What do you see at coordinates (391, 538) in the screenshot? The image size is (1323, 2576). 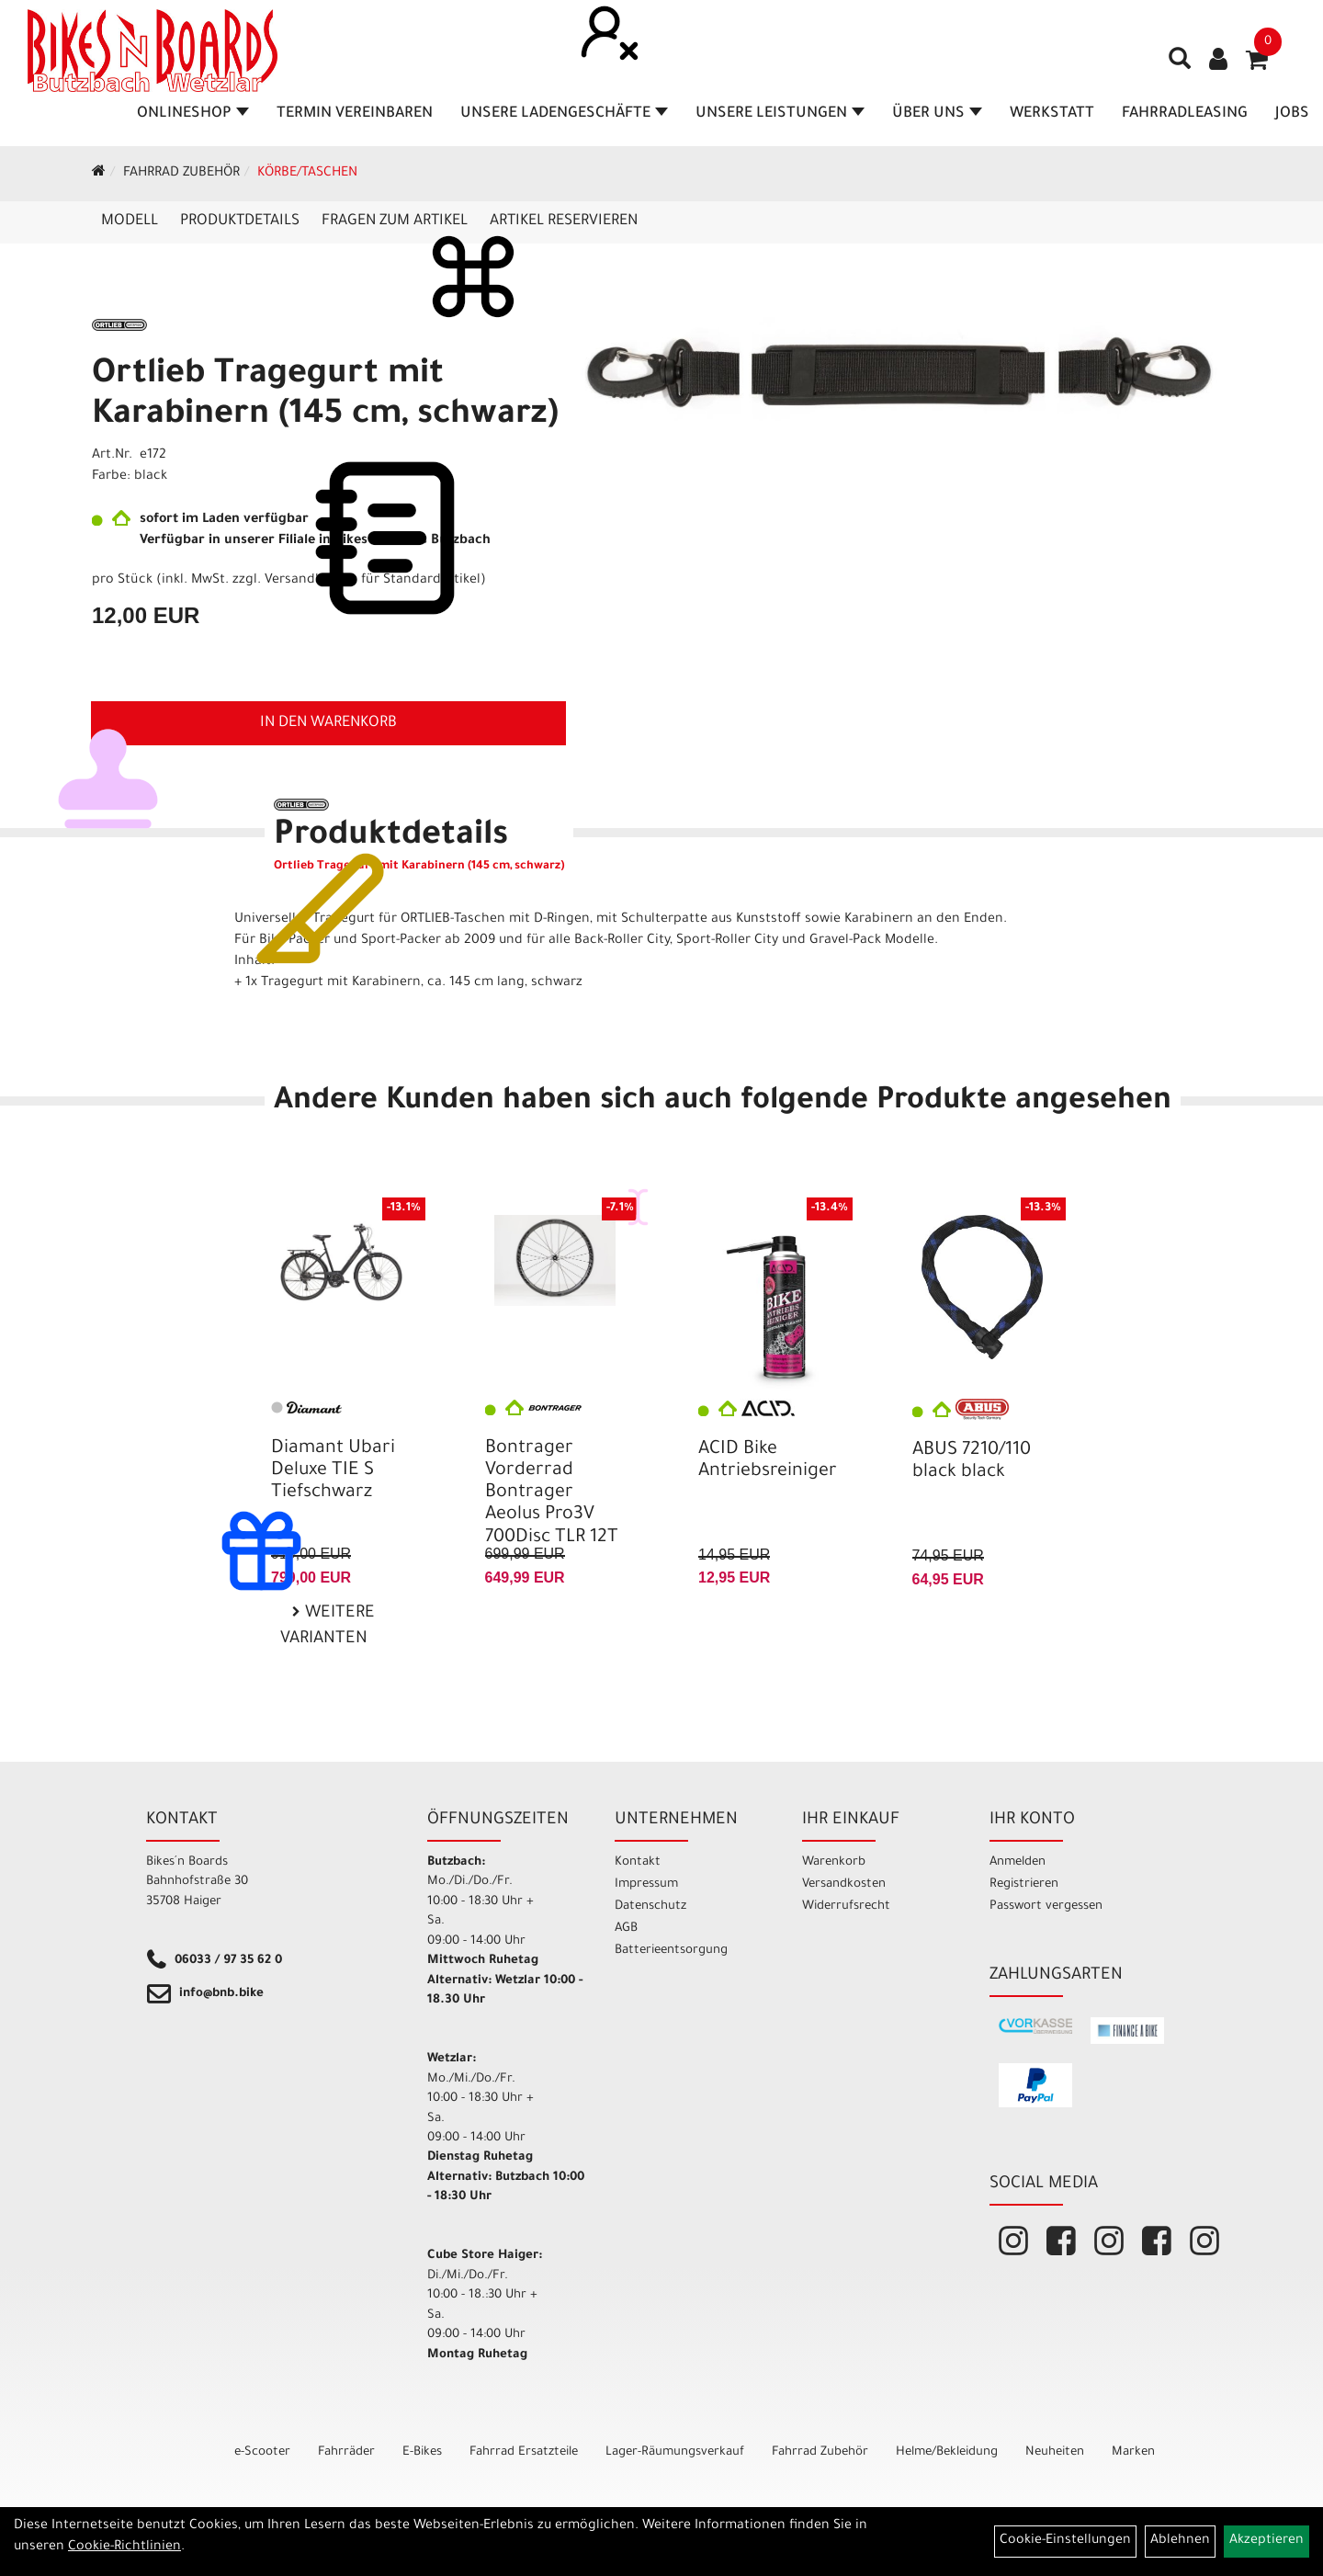 I see `open your notes or notebook` at bounding box center [391, 538].